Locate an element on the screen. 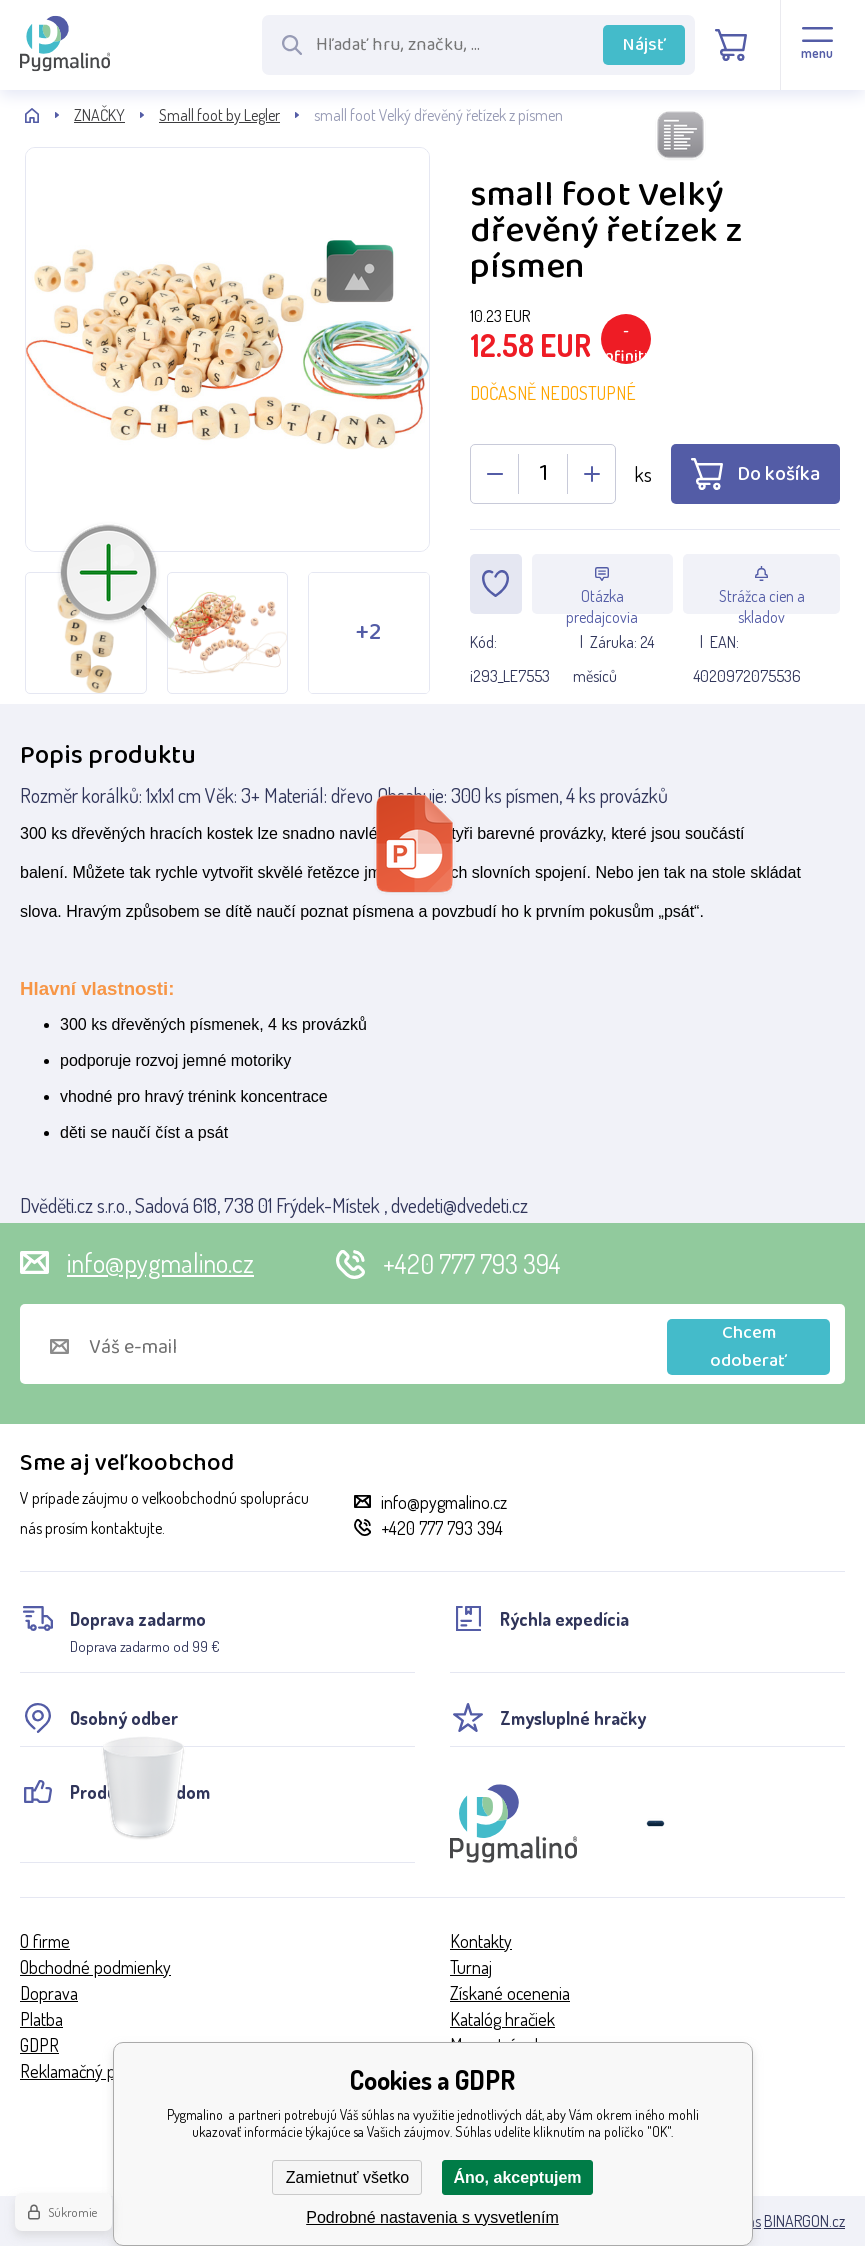 The image size is (865, 2246). open your pictures folder is located at coordinates (360, 271).